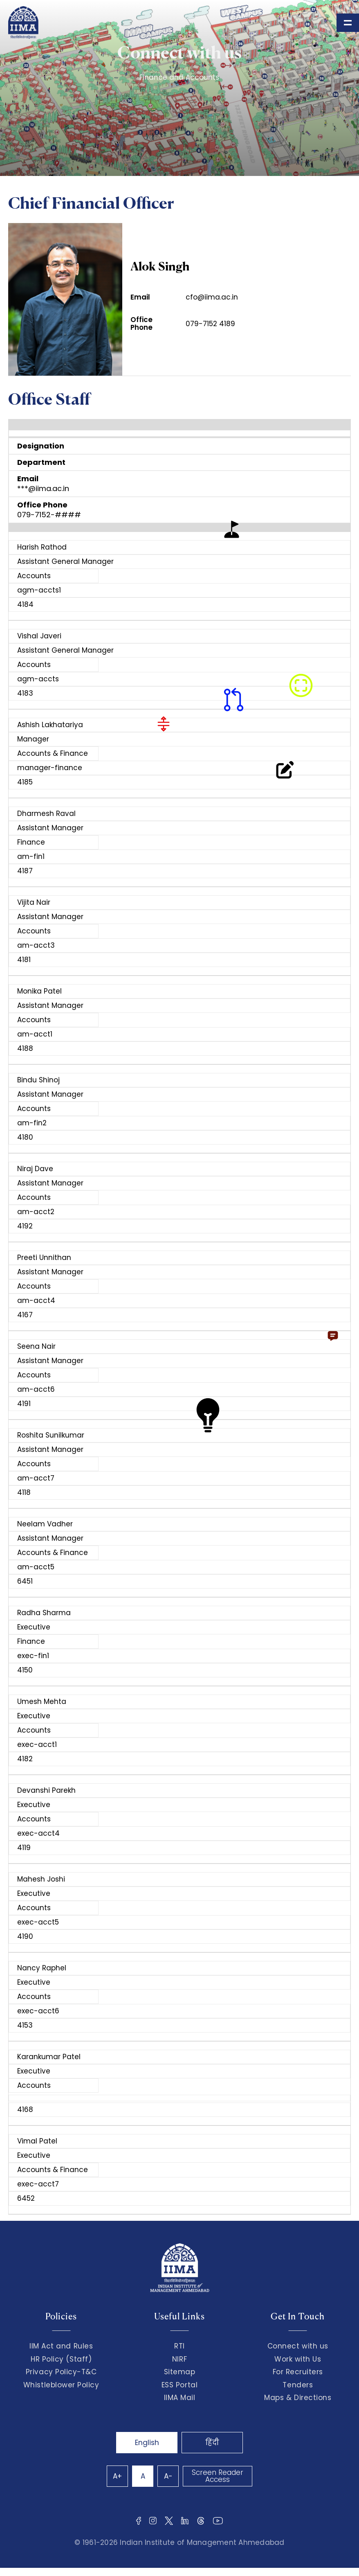 The width and height of the screenshot is (359, 2576). I want to click on create a new pull request, so click(233, 700).